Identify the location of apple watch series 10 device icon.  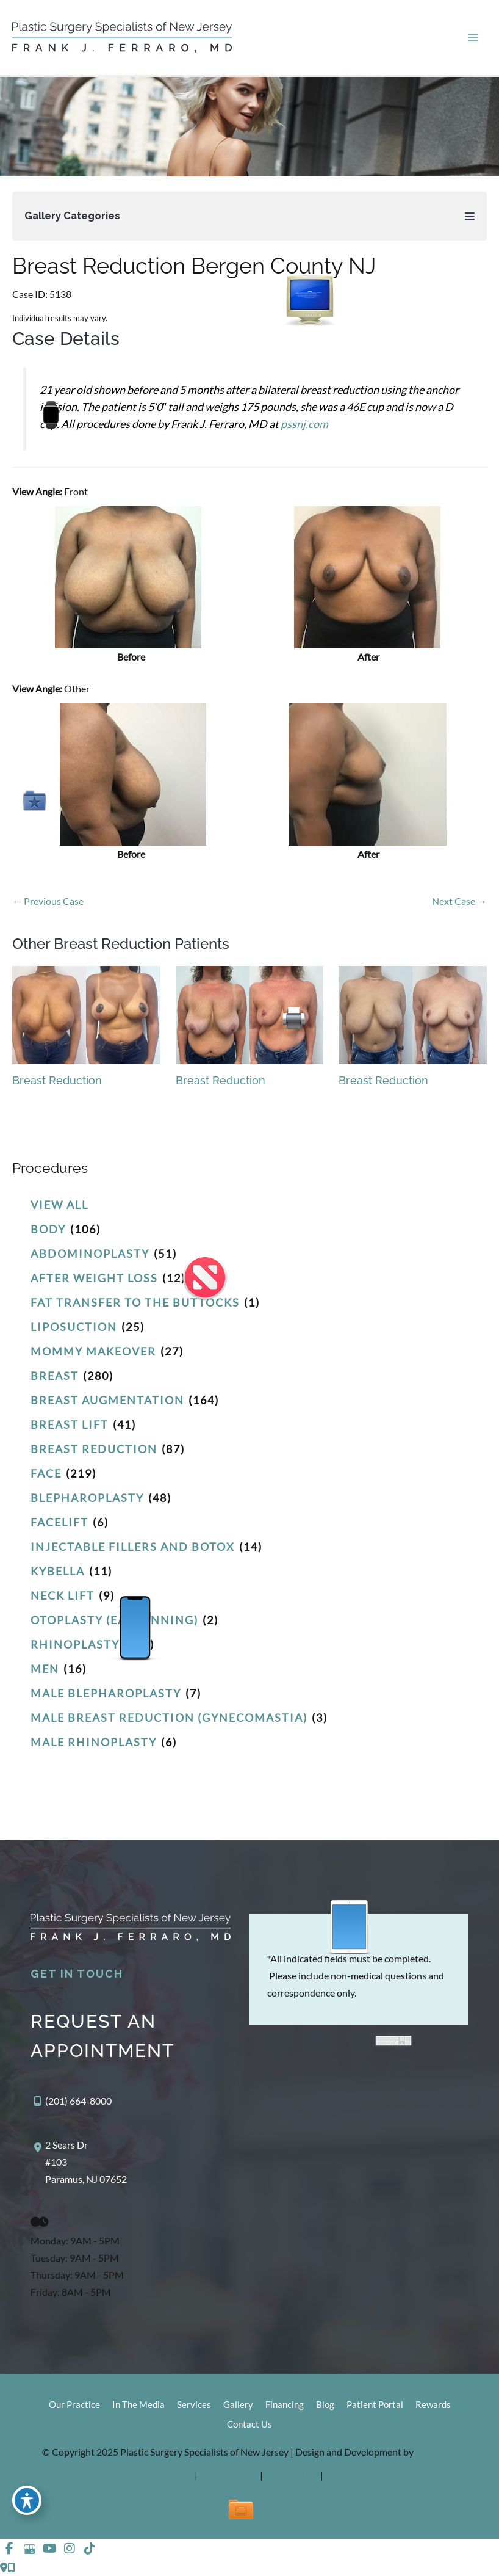
(51, 415).